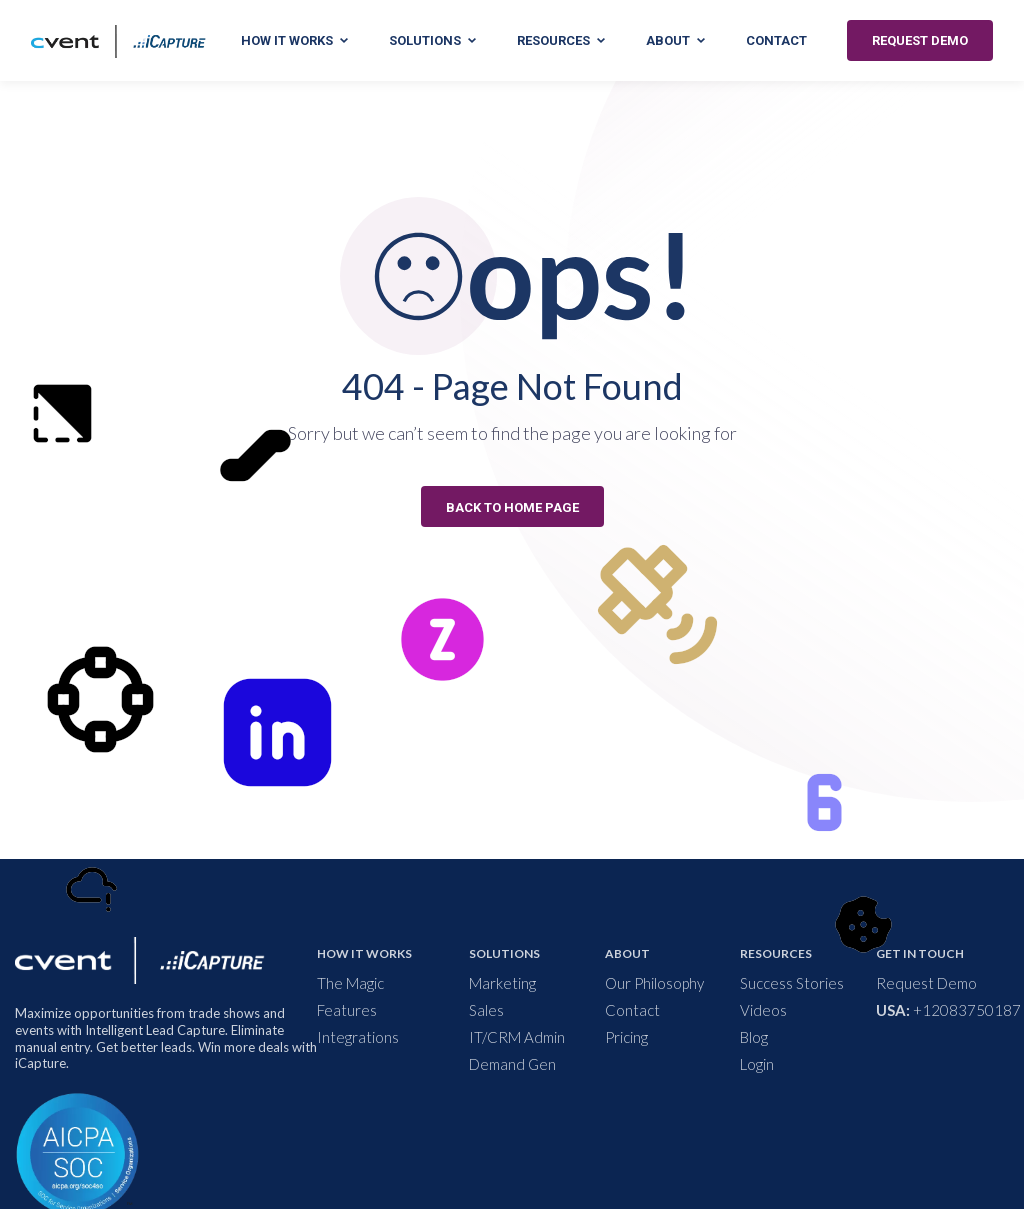 The width and height of the screenshot is (1024, 1209). I want to click on edit vector path anchor points, so click(100, 699).